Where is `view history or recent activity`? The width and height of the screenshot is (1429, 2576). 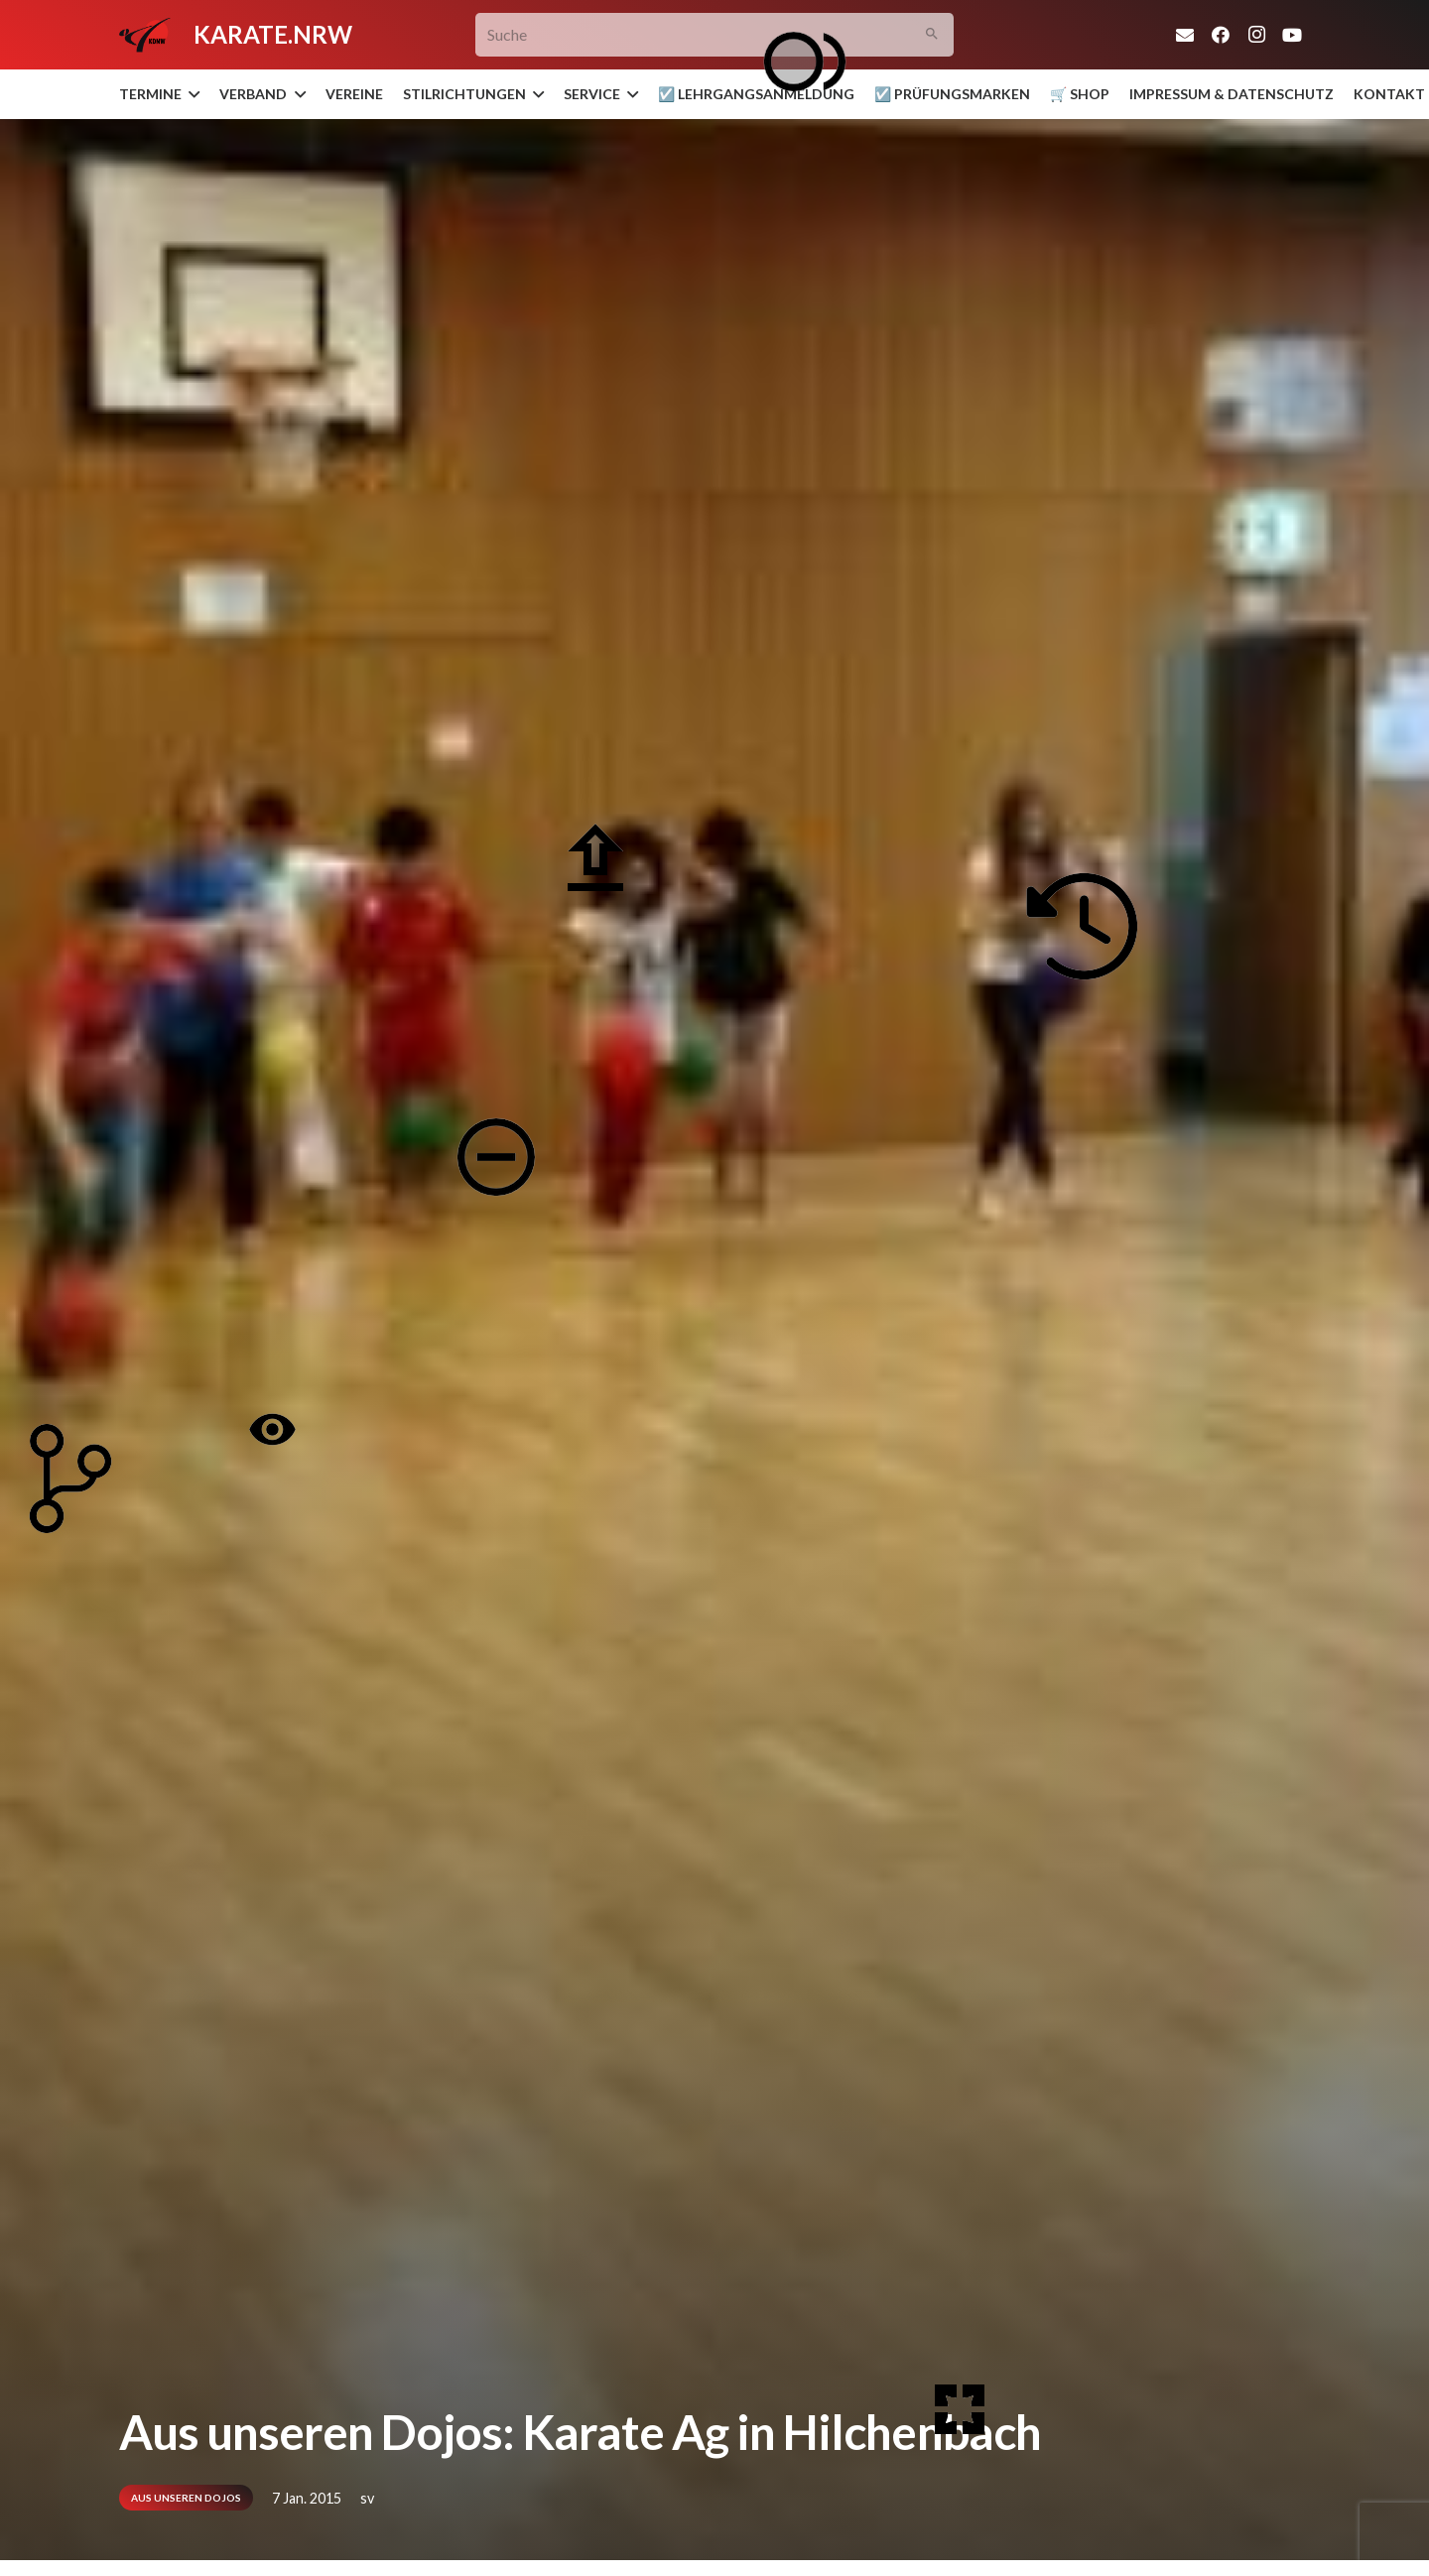
view history or recent activity is located at coordinates (1084, 926).